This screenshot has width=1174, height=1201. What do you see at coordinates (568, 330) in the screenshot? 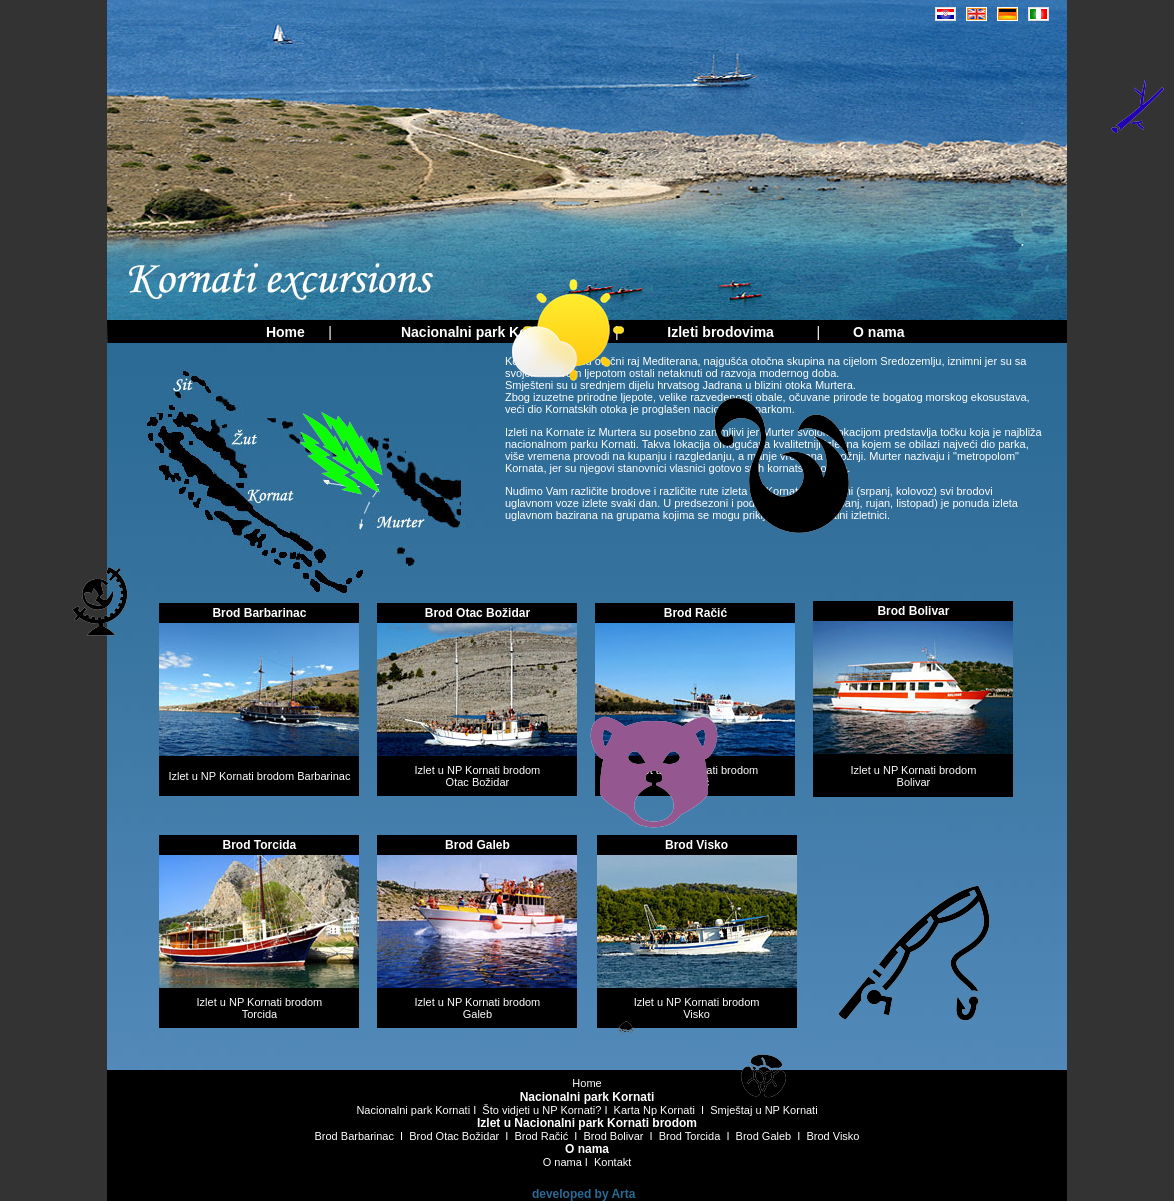
I see `indicates partly cloudy weather conditions` at bounding box center [568, 330].